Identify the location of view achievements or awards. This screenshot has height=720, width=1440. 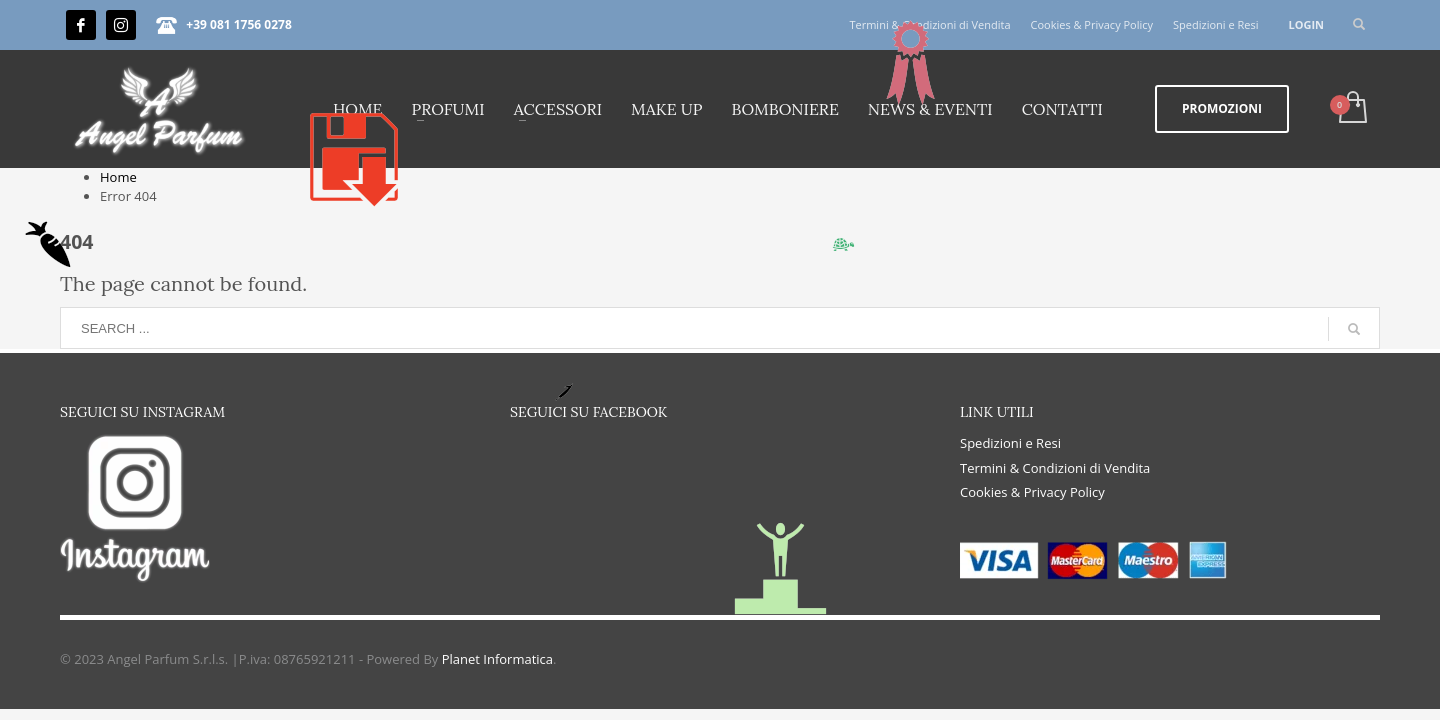
(910, 61).